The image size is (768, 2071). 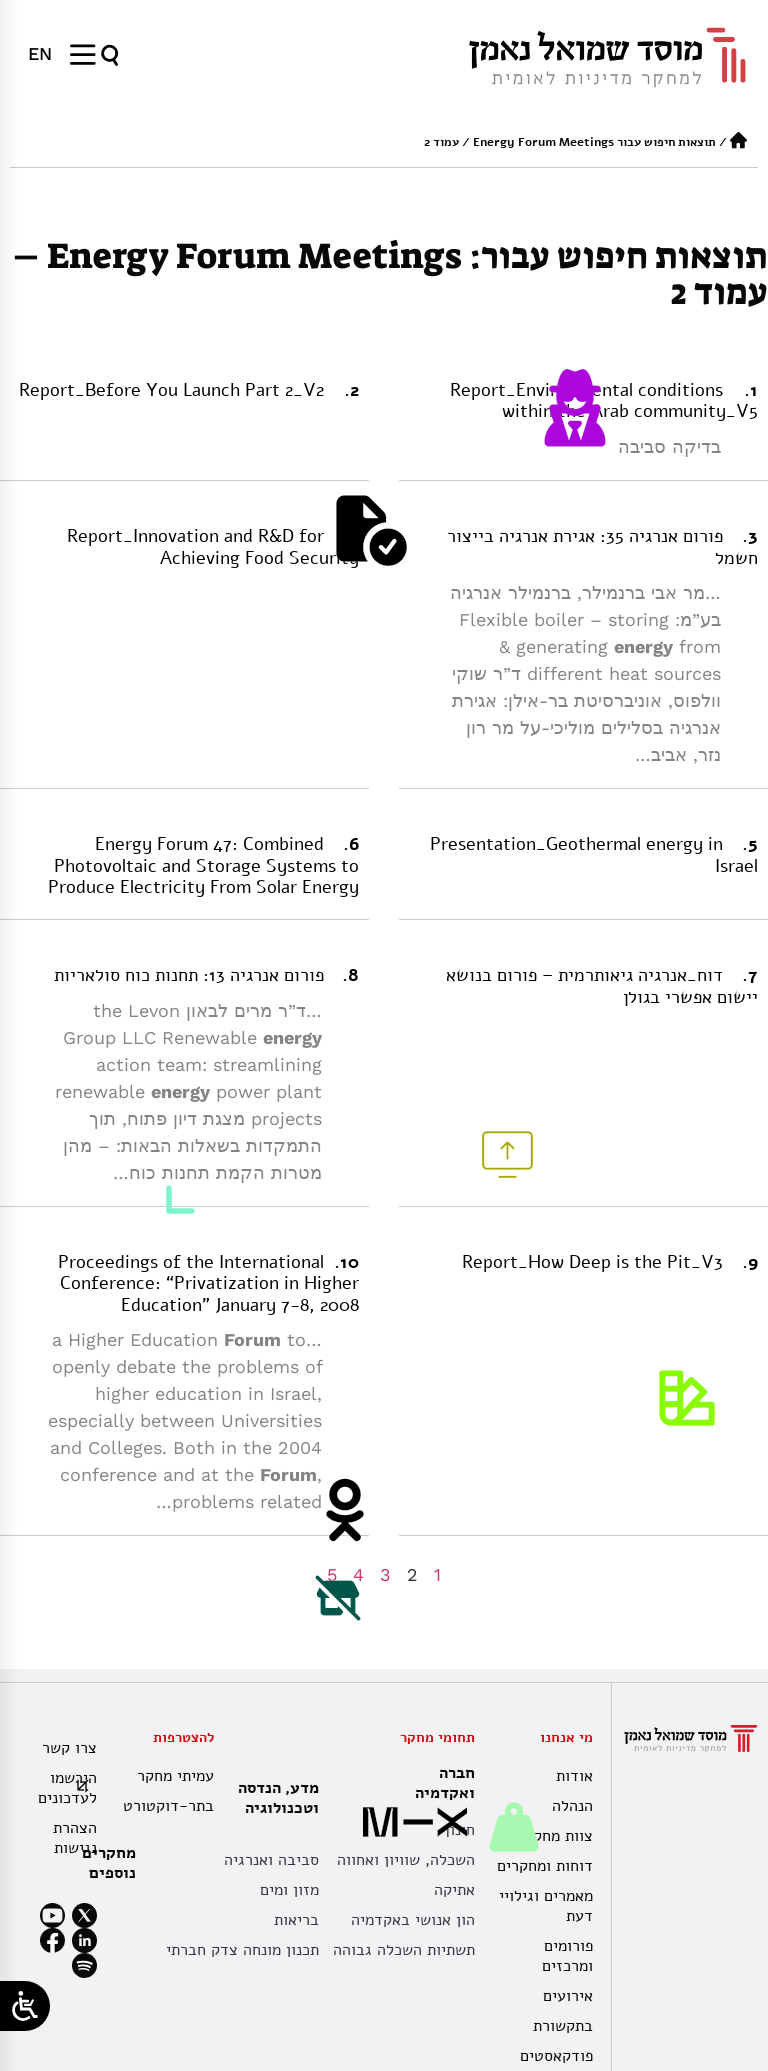 I want to click on access color palette or theme settings, so click(x=687, y=1398).